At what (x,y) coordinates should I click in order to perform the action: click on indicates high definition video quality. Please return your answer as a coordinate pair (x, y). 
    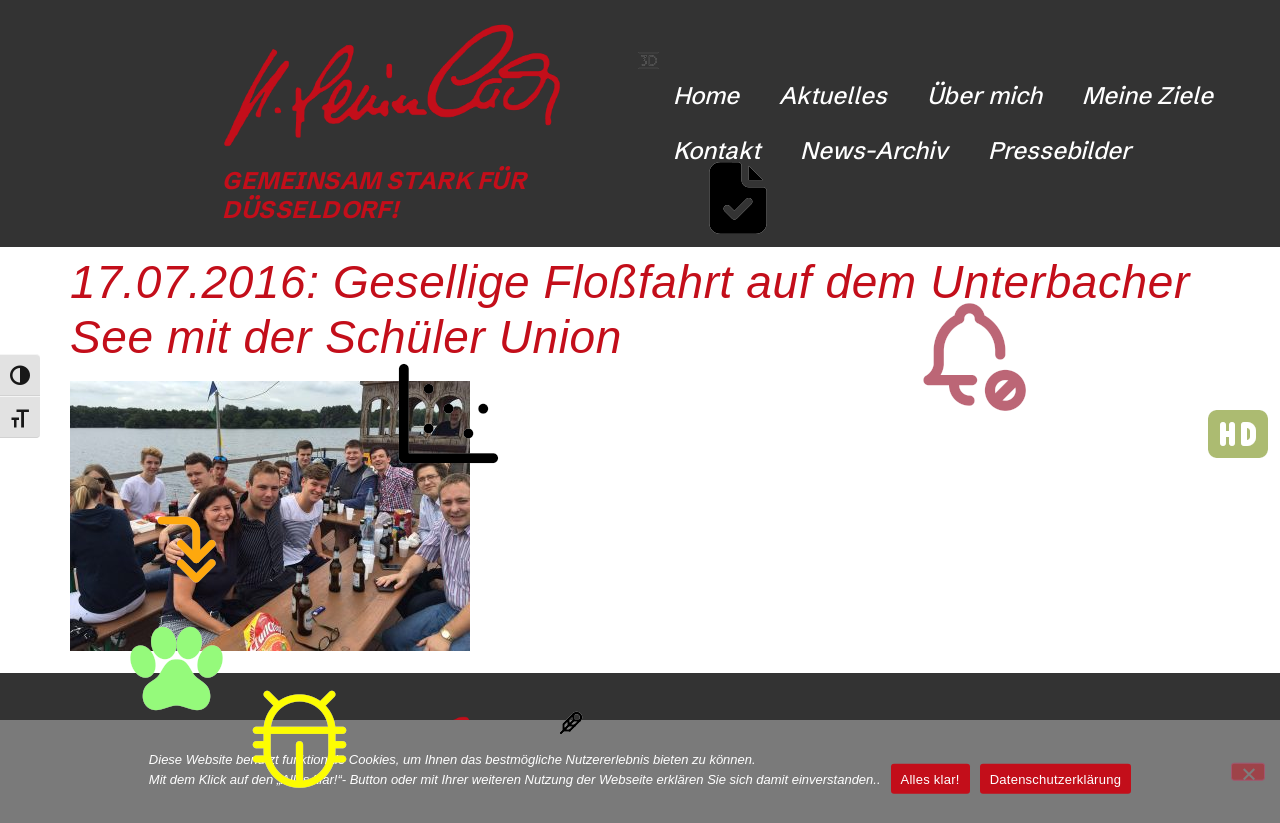
    Looking at the image, I should click on (1238, 434).